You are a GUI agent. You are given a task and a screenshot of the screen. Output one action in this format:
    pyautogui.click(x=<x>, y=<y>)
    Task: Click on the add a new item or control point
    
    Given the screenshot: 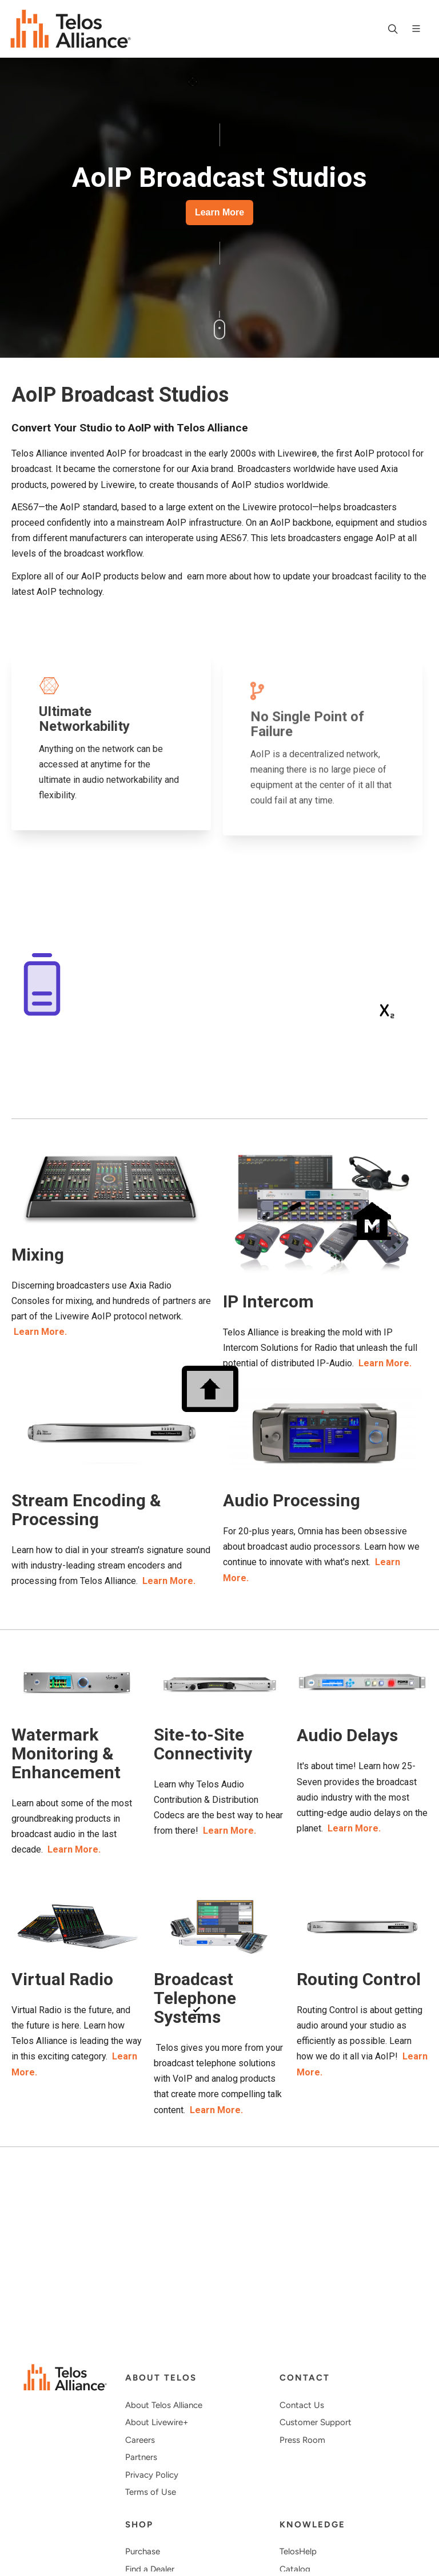 What is the action you would take?
    pyautogui.click(x=193, y=82)
    